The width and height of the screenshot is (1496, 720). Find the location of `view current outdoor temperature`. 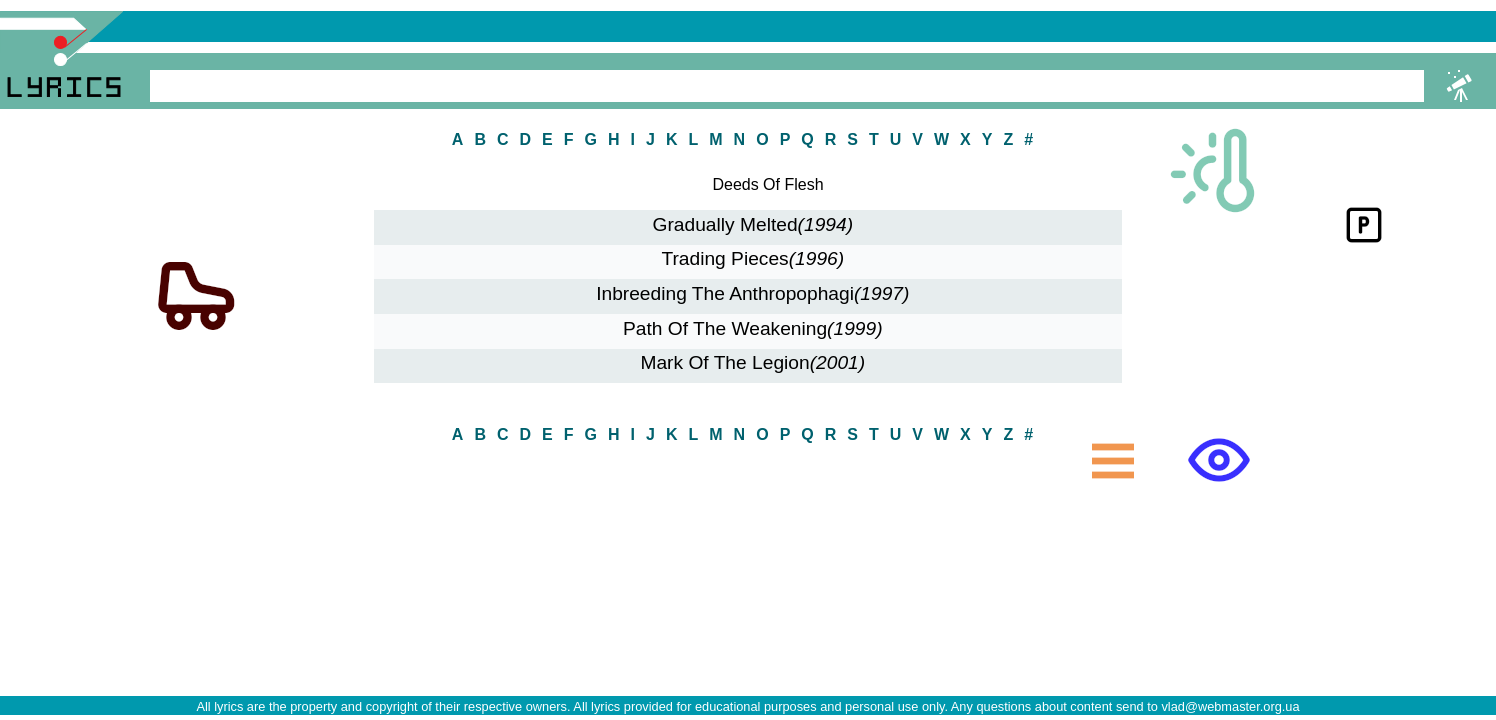

view current outdoor temperature is located at coordinates (1212, 170).